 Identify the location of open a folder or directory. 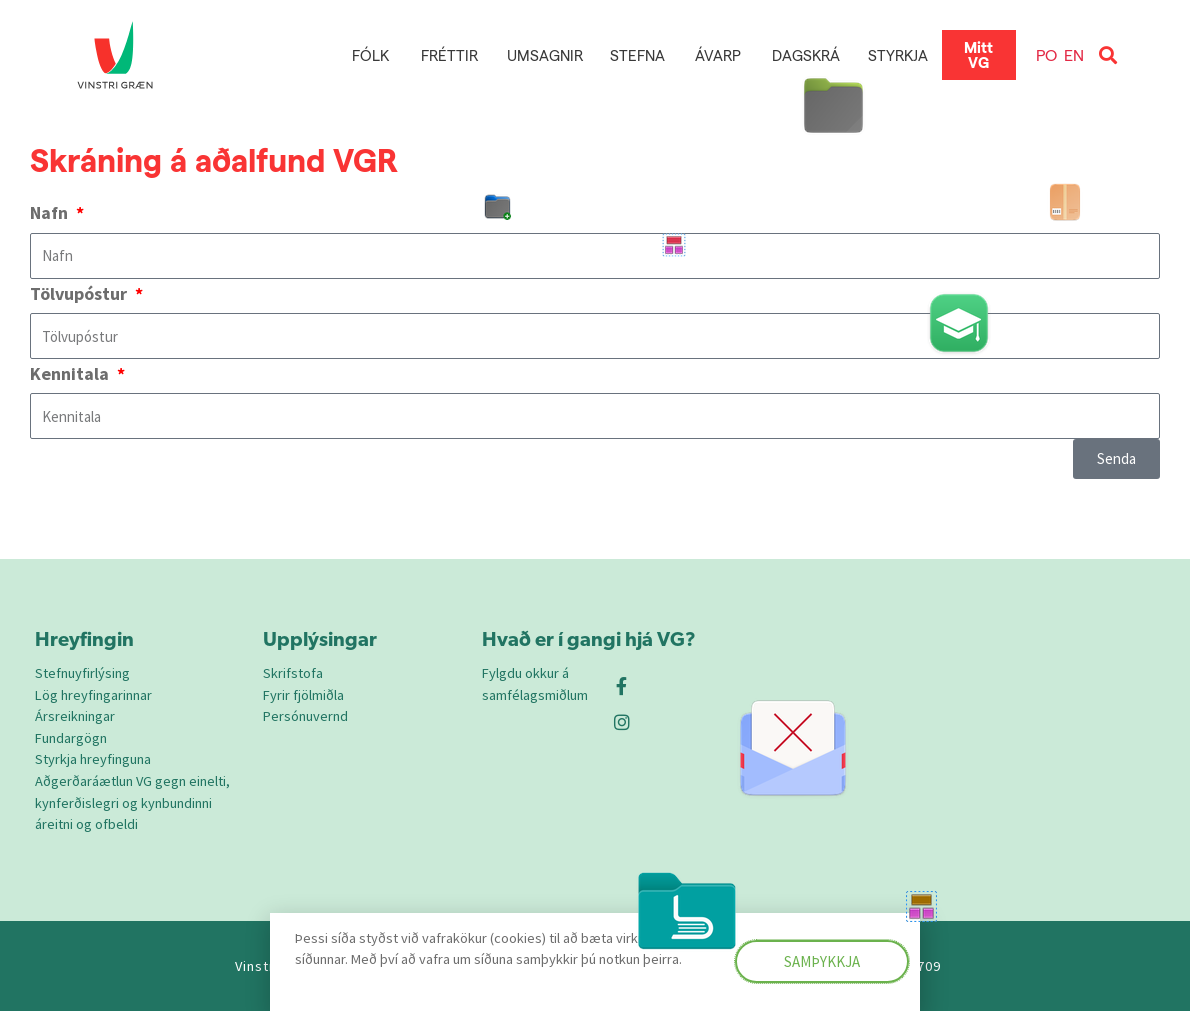
(833, 105).